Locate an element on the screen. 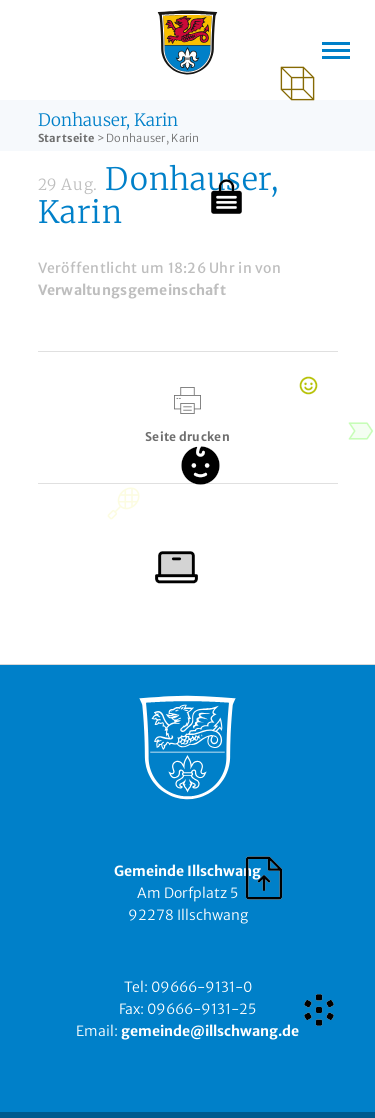 This screenshot has height=1118, width=375. secure or locked content is located at coordinates (226, 198).